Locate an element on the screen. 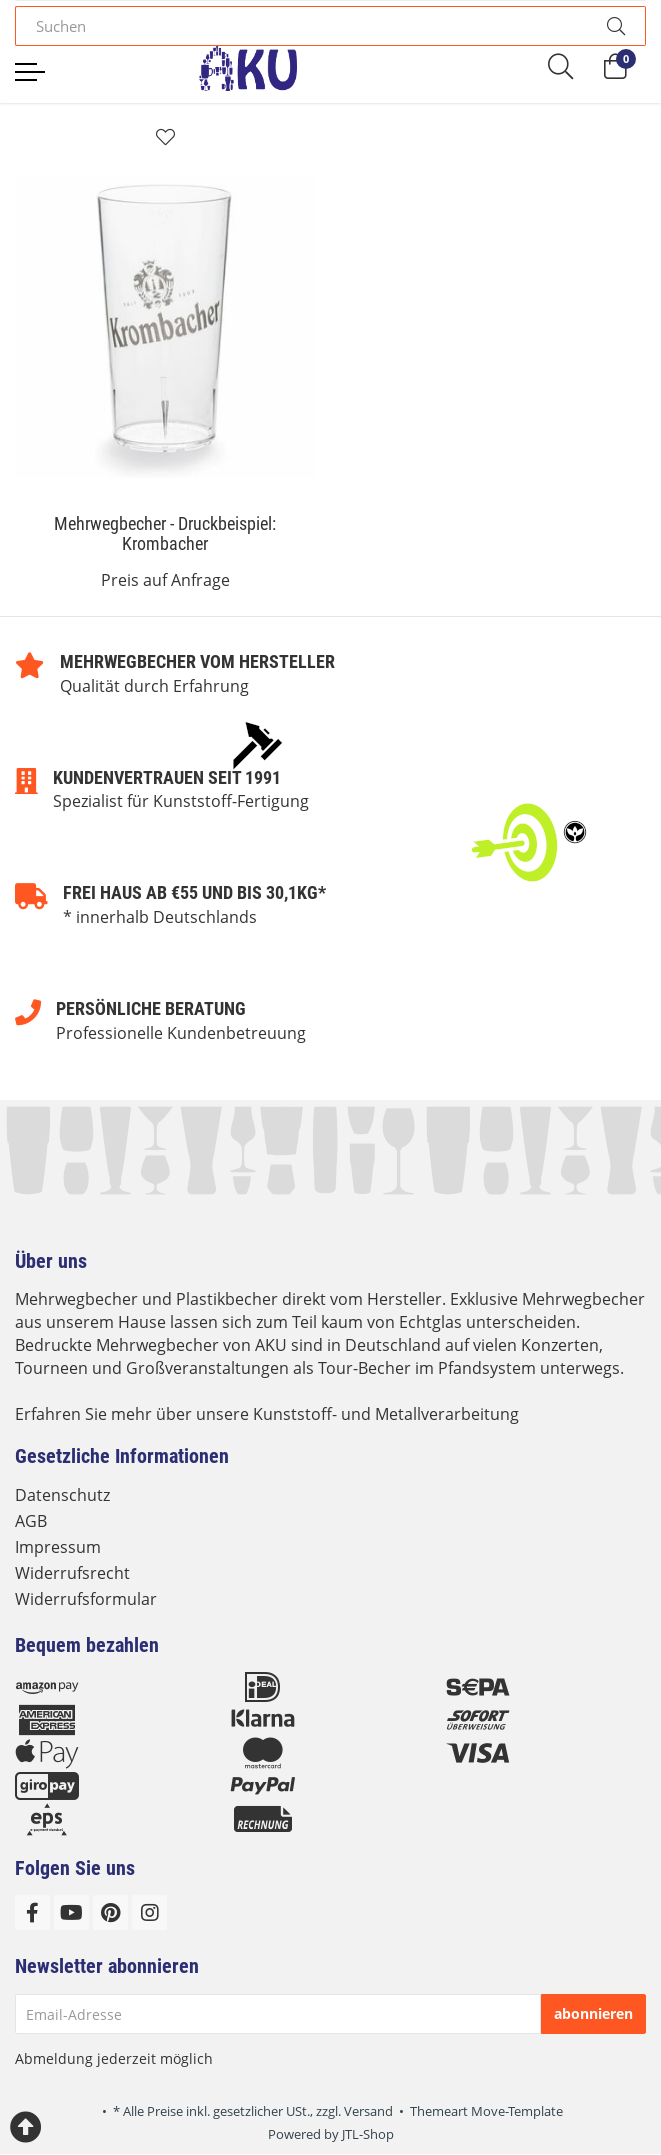  set or view your goals is located at coordinates (514, 842).